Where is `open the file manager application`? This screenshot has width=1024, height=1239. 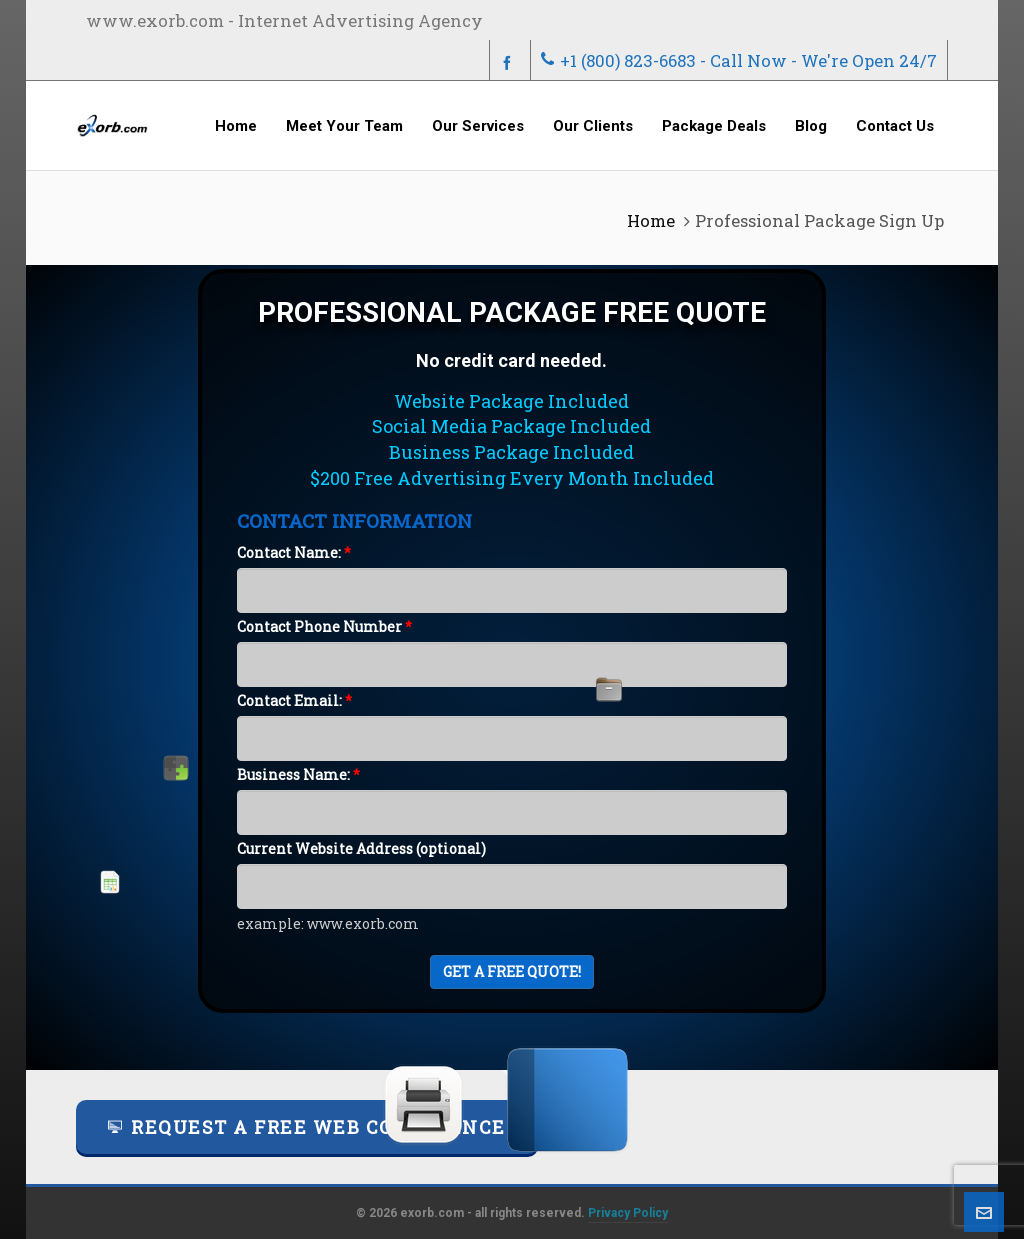
open the file manager application is located at coordinates (609, 689).